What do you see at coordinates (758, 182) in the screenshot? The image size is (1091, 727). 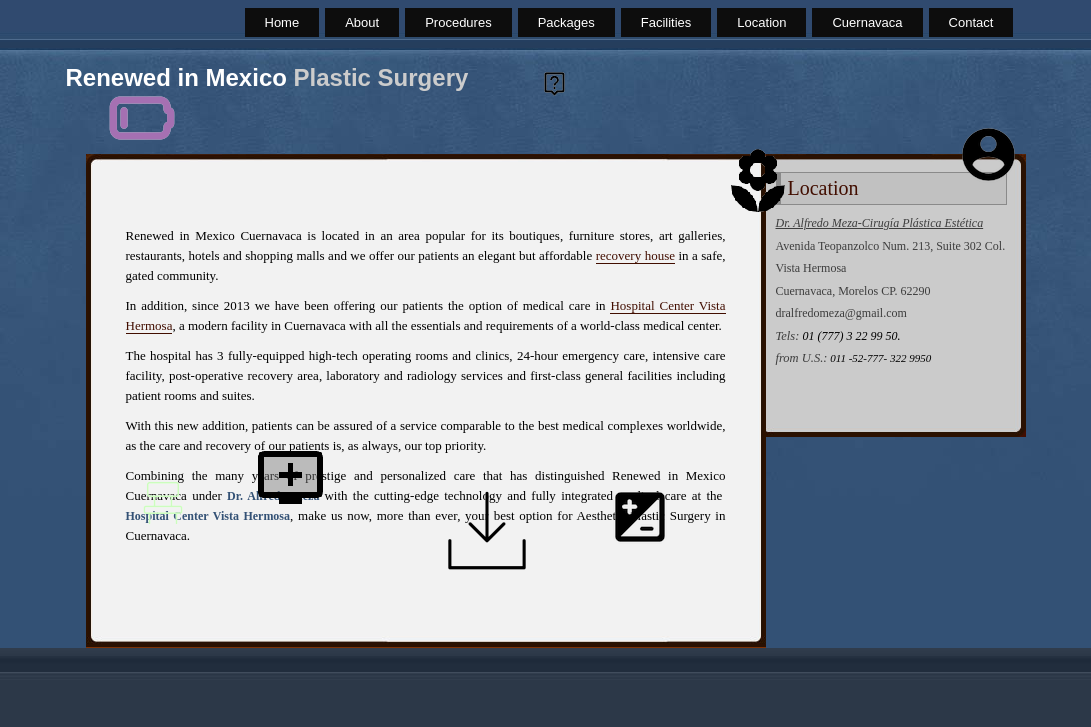 I see `find nearby florists or flower shops` at bounding box center [758, 182].